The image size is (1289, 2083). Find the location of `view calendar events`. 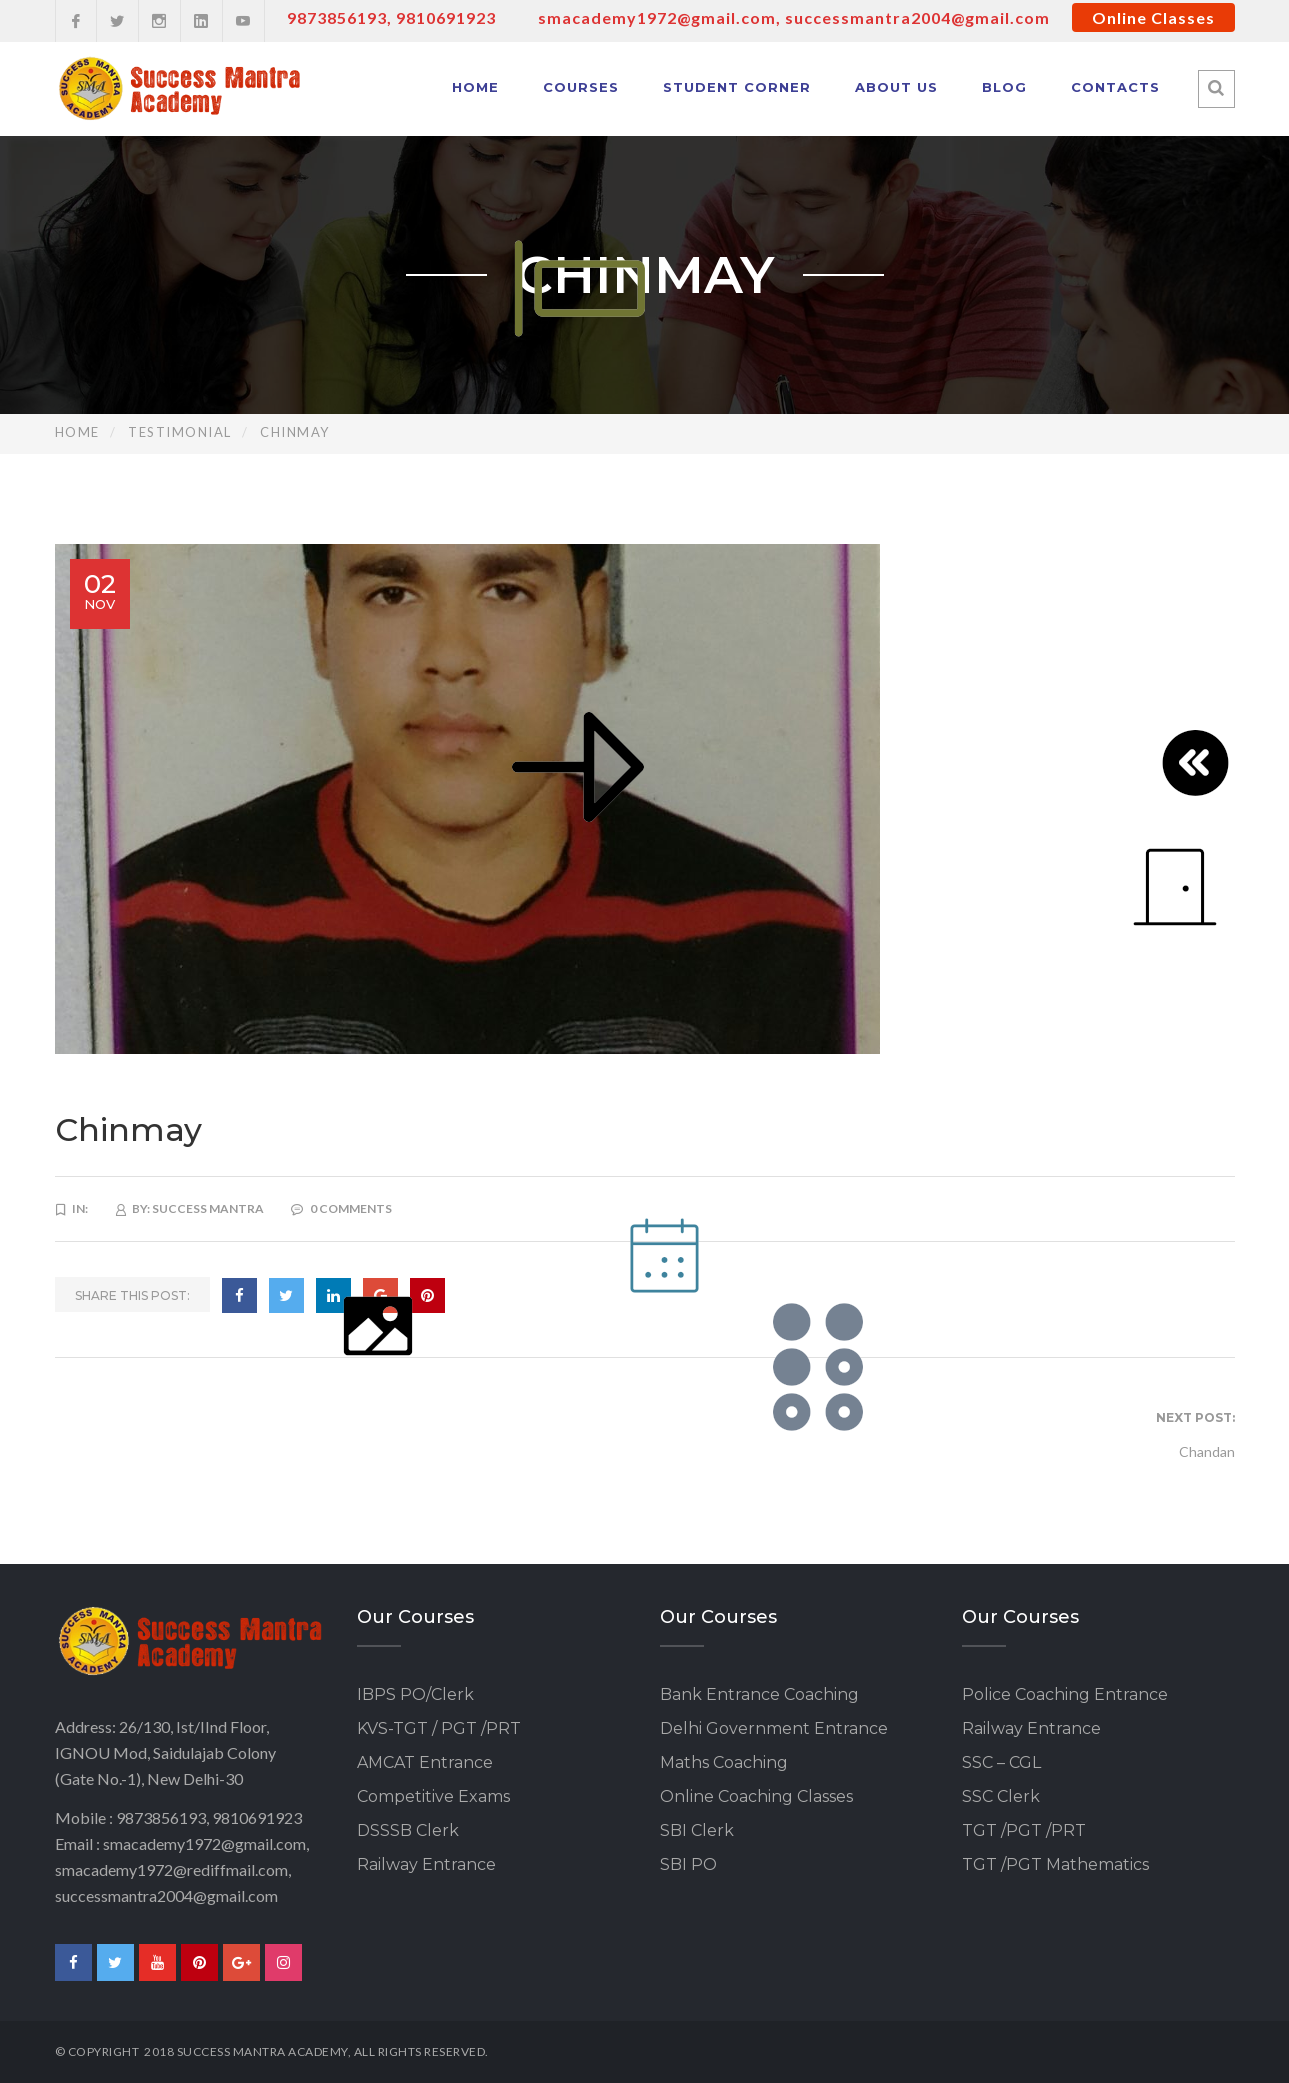

view calendar events is located at coordinates (664, 1258).